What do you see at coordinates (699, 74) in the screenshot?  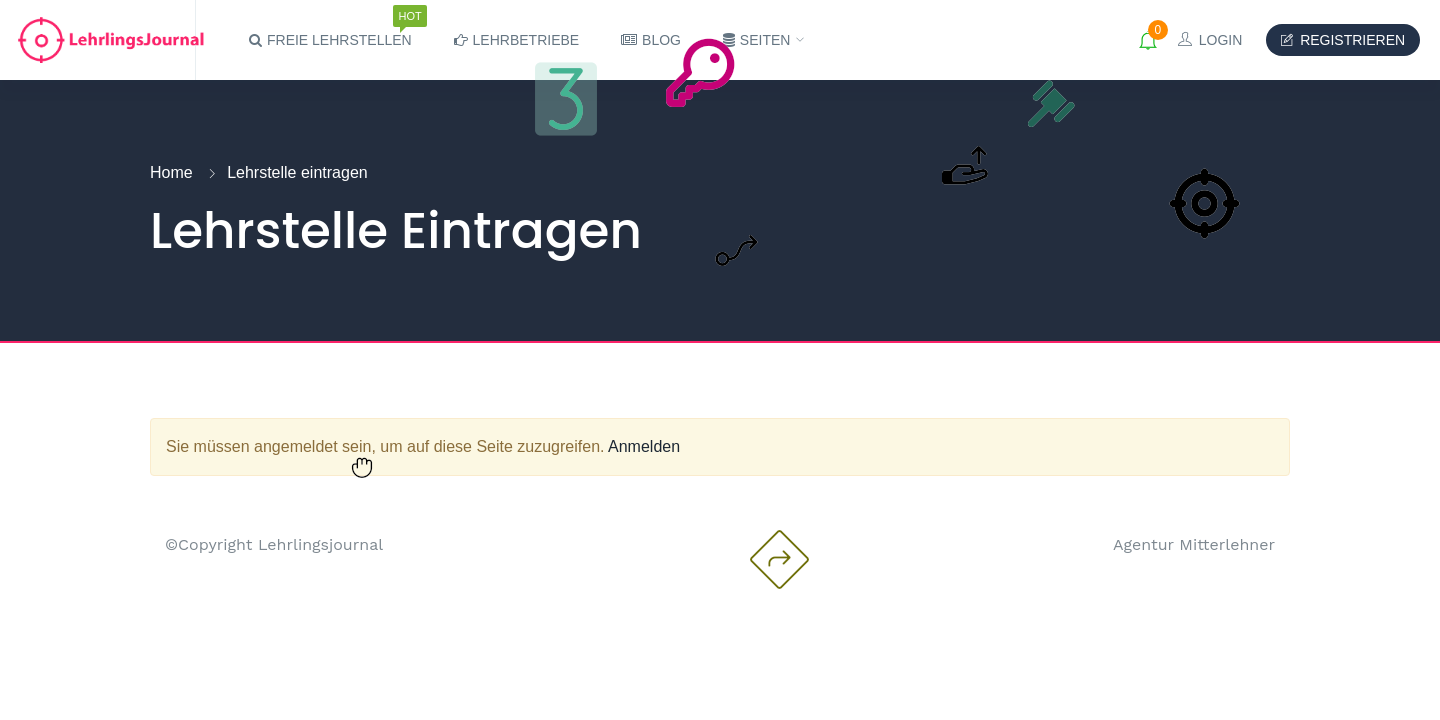 I see `access security or password settings` at bounding box center [699, 74].